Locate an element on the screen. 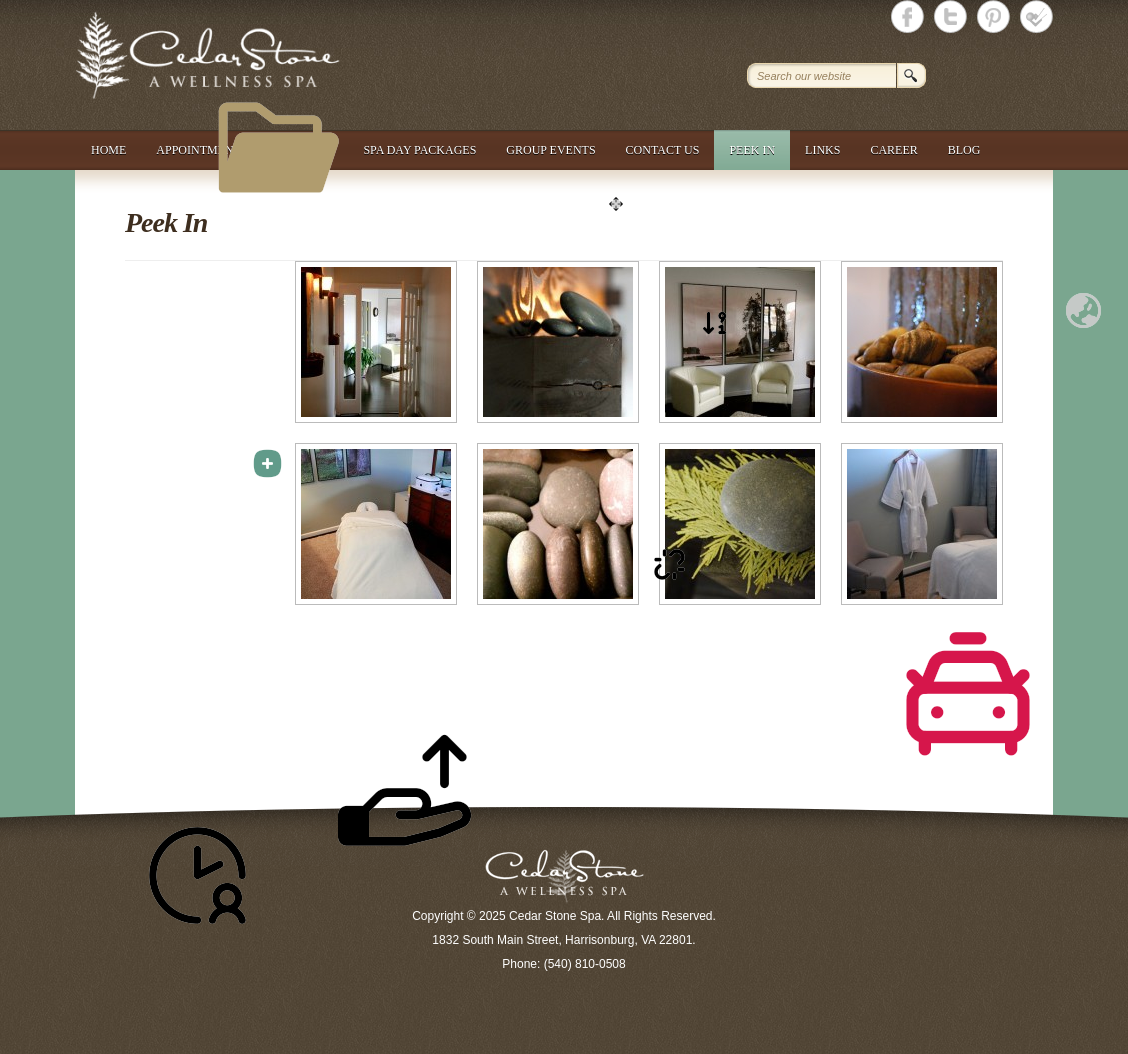 The width and height of the screenshot is (1128, 1054). view user's time or schedule is located at coordinates (197, 875).